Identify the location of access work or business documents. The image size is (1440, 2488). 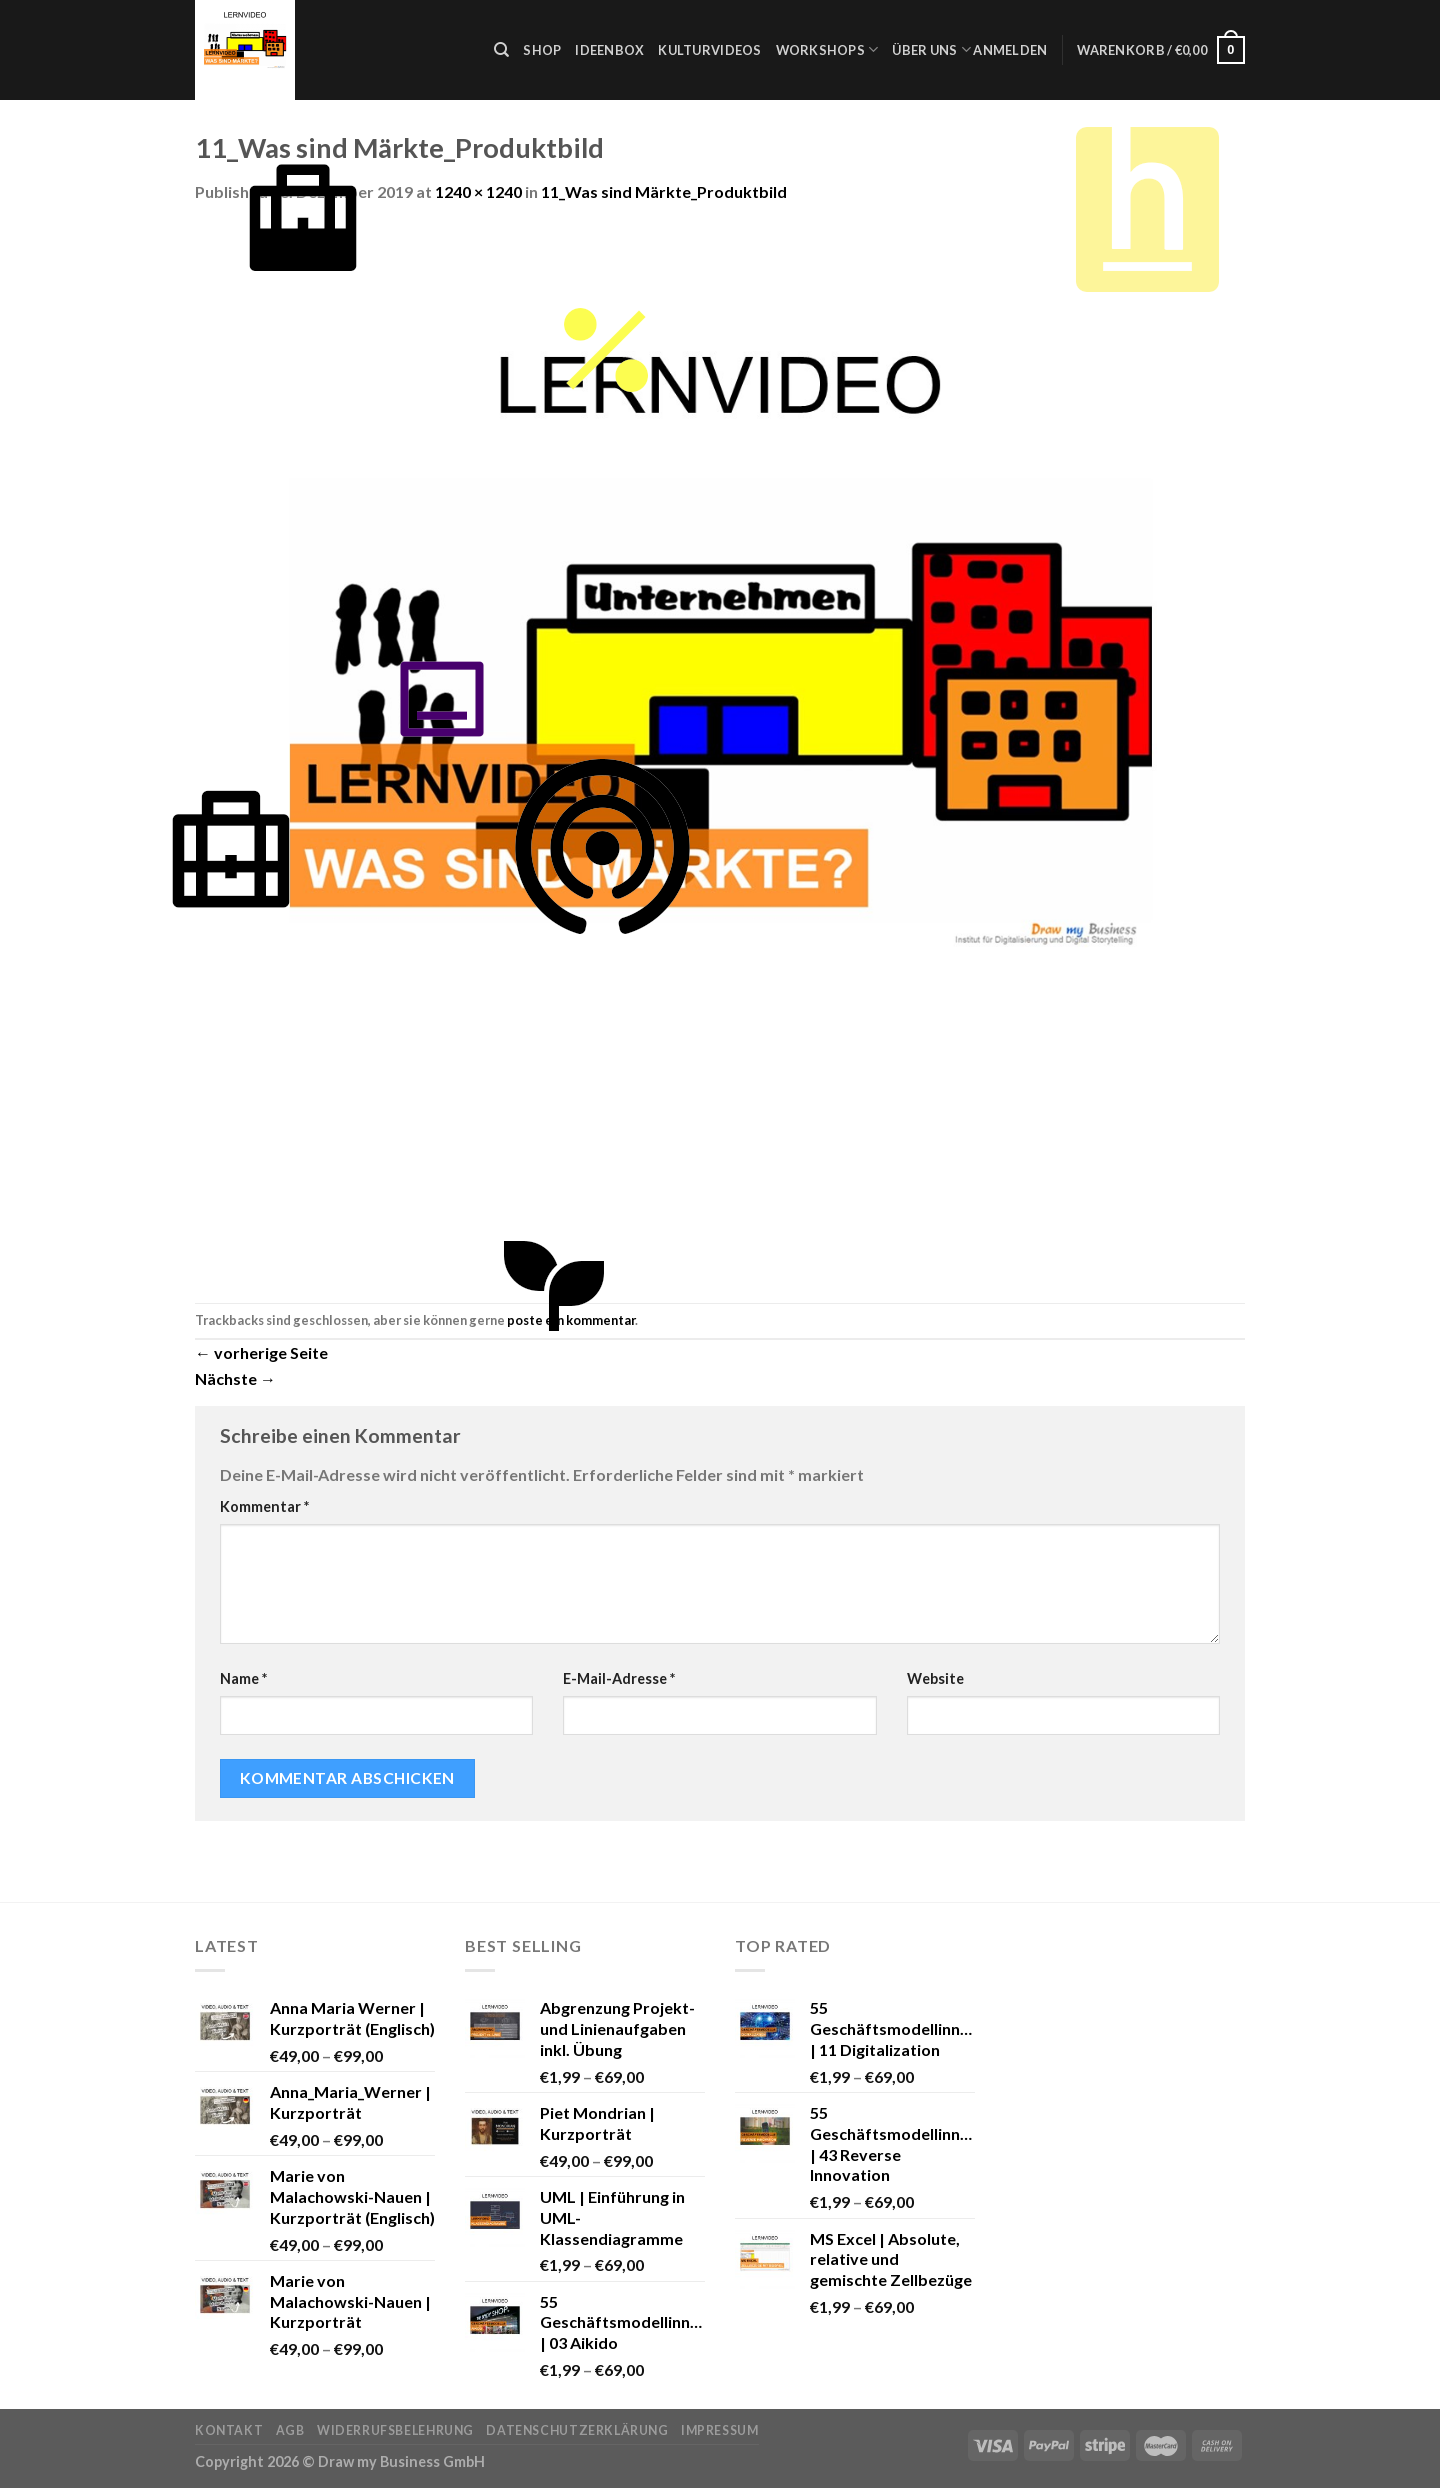
(303, 223).